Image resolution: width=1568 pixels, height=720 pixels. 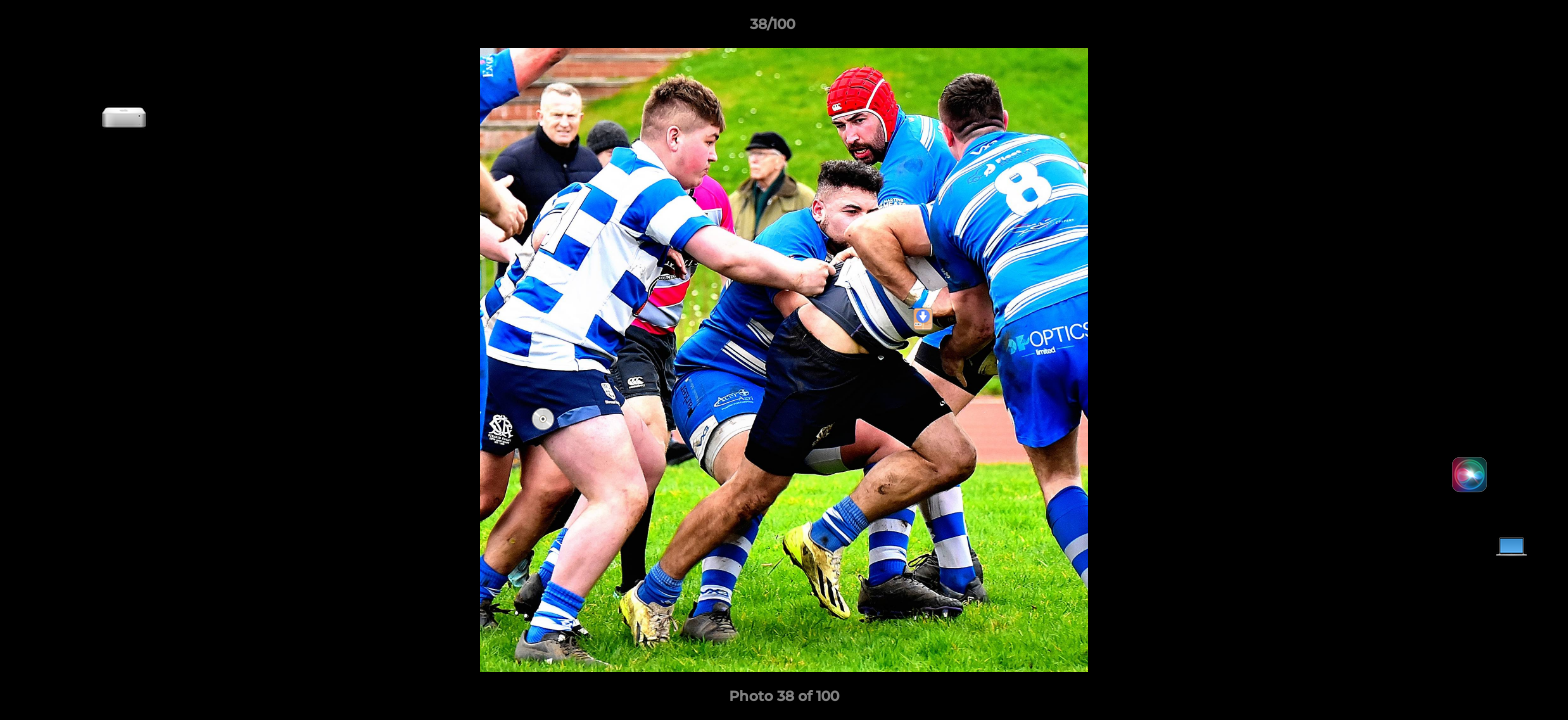 I want to click on macbook pro device icon, so click(x=1511, y=545).